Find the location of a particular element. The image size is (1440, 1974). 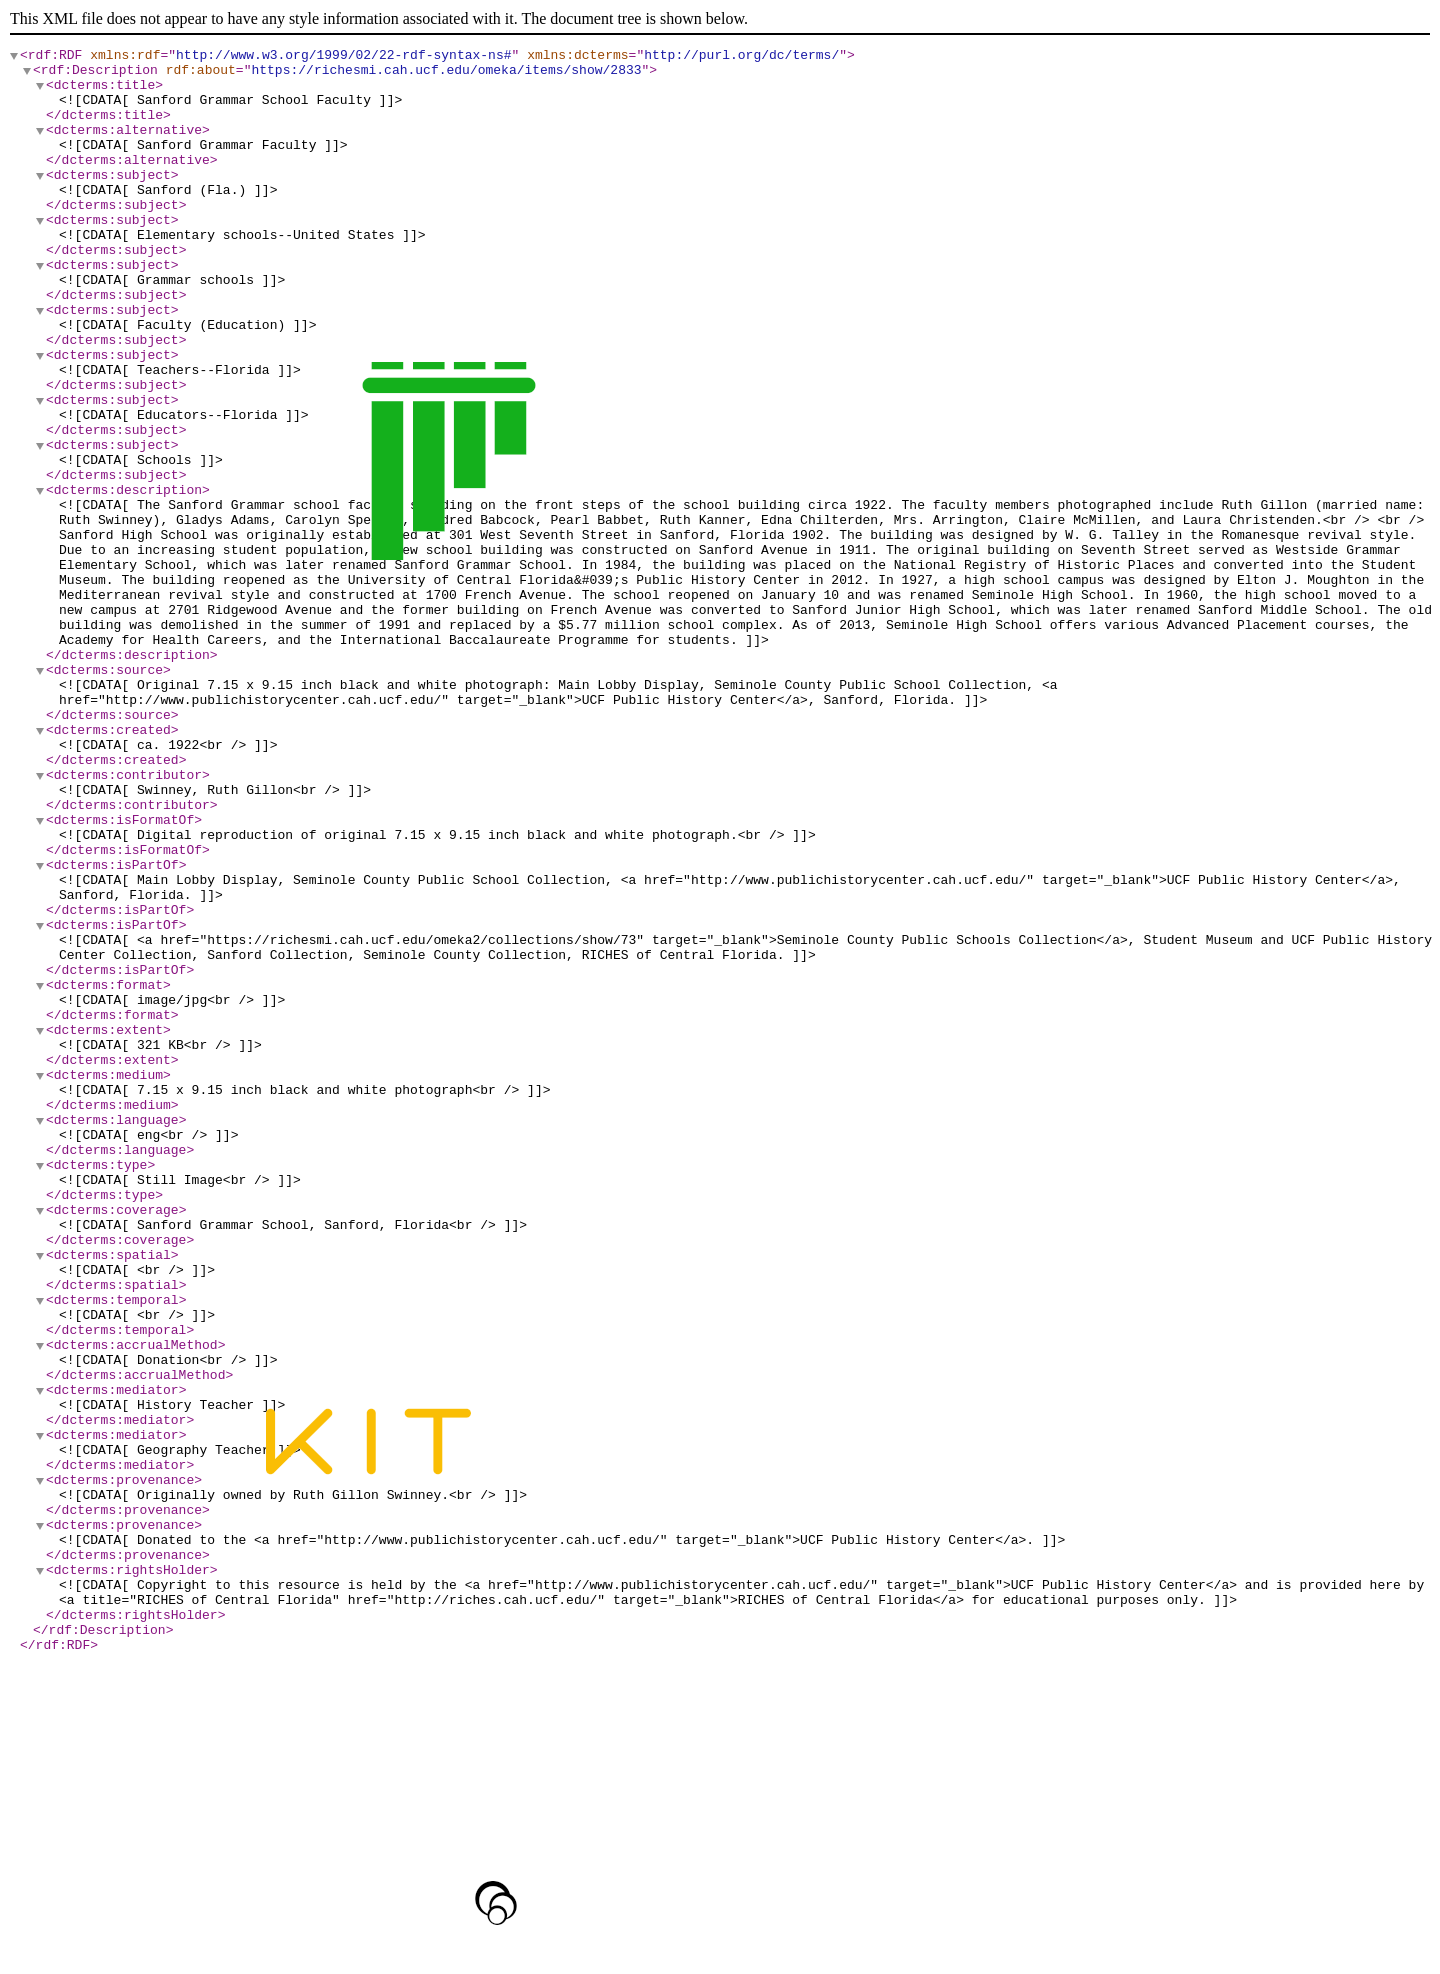

kit email marketing platform logo is located at coordinates (368, 1441).